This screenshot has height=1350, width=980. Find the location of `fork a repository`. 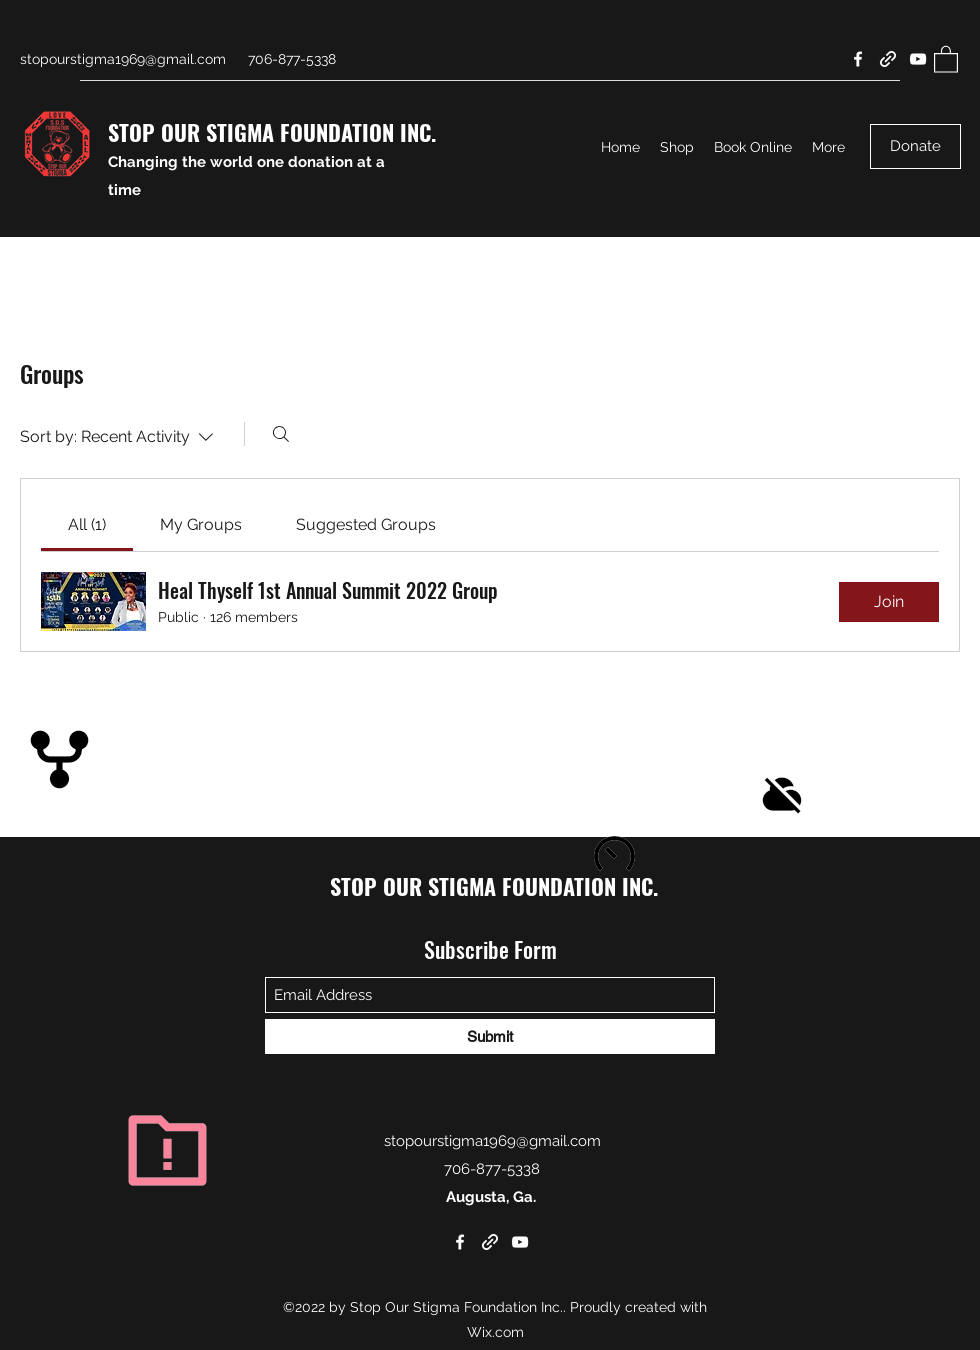

fork a repository is located at coordinates (59, 759).